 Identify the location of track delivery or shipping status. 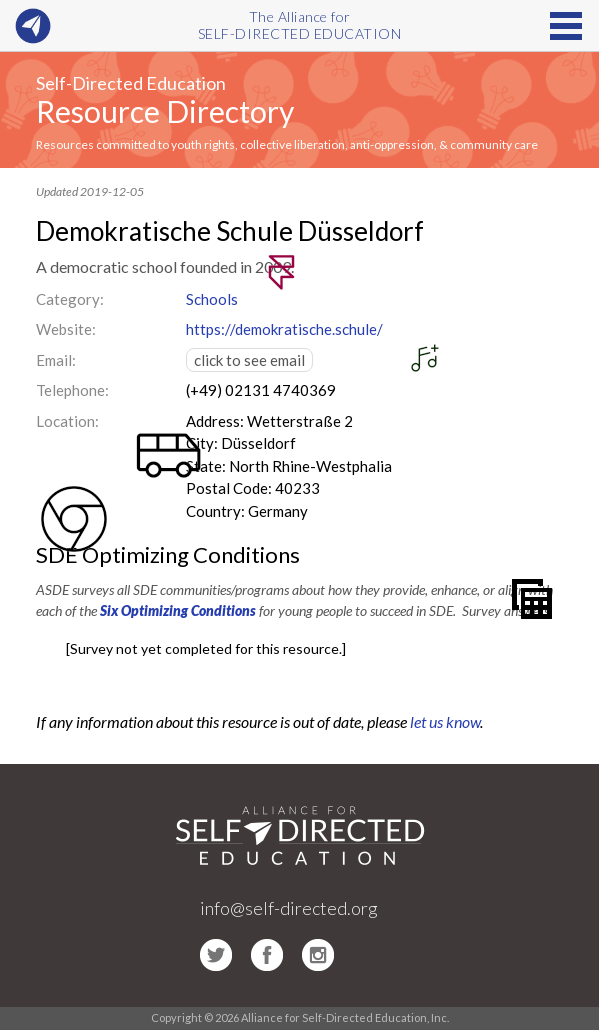
(166, 454).